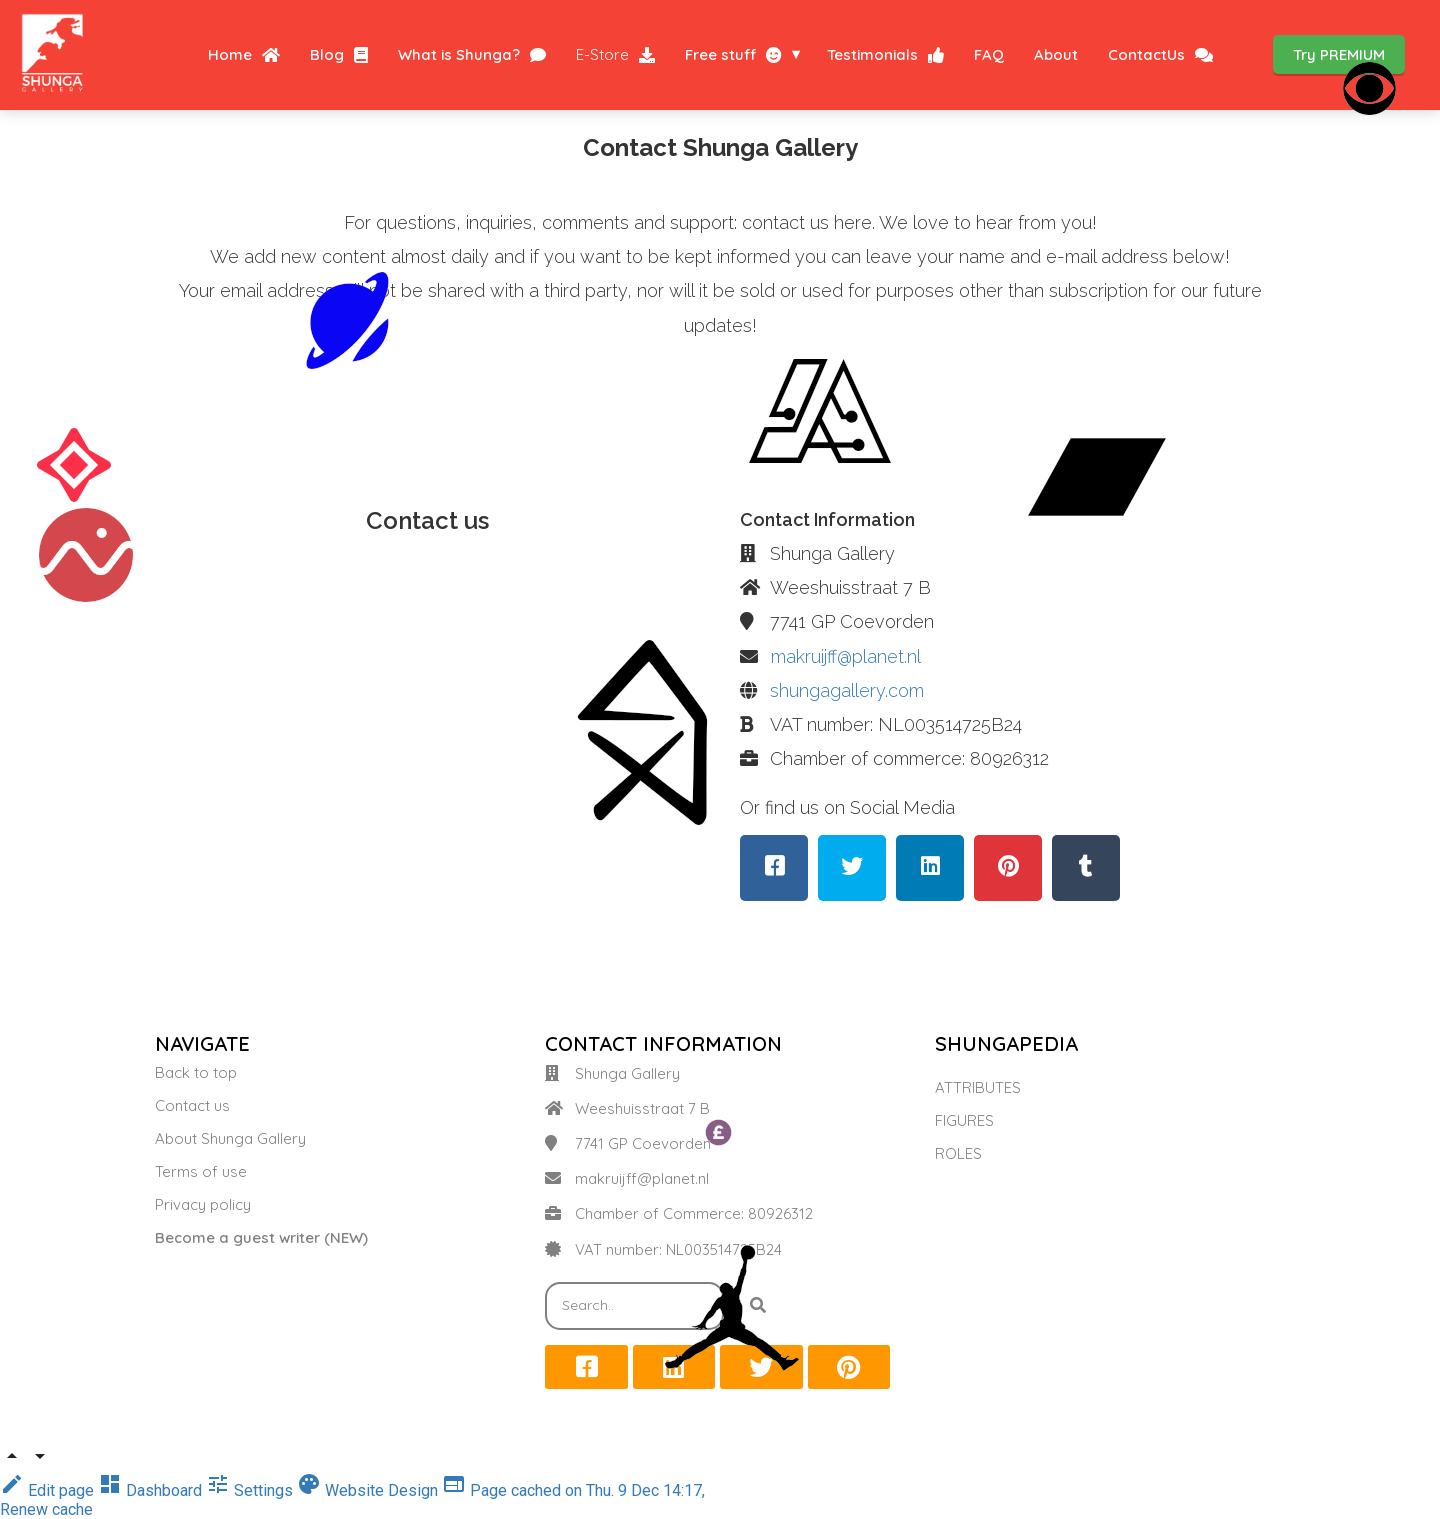 Image resolution: width=1440 pixels, height=1519 pixels. I want to click on visit instatus website or service, so click(347, 320).